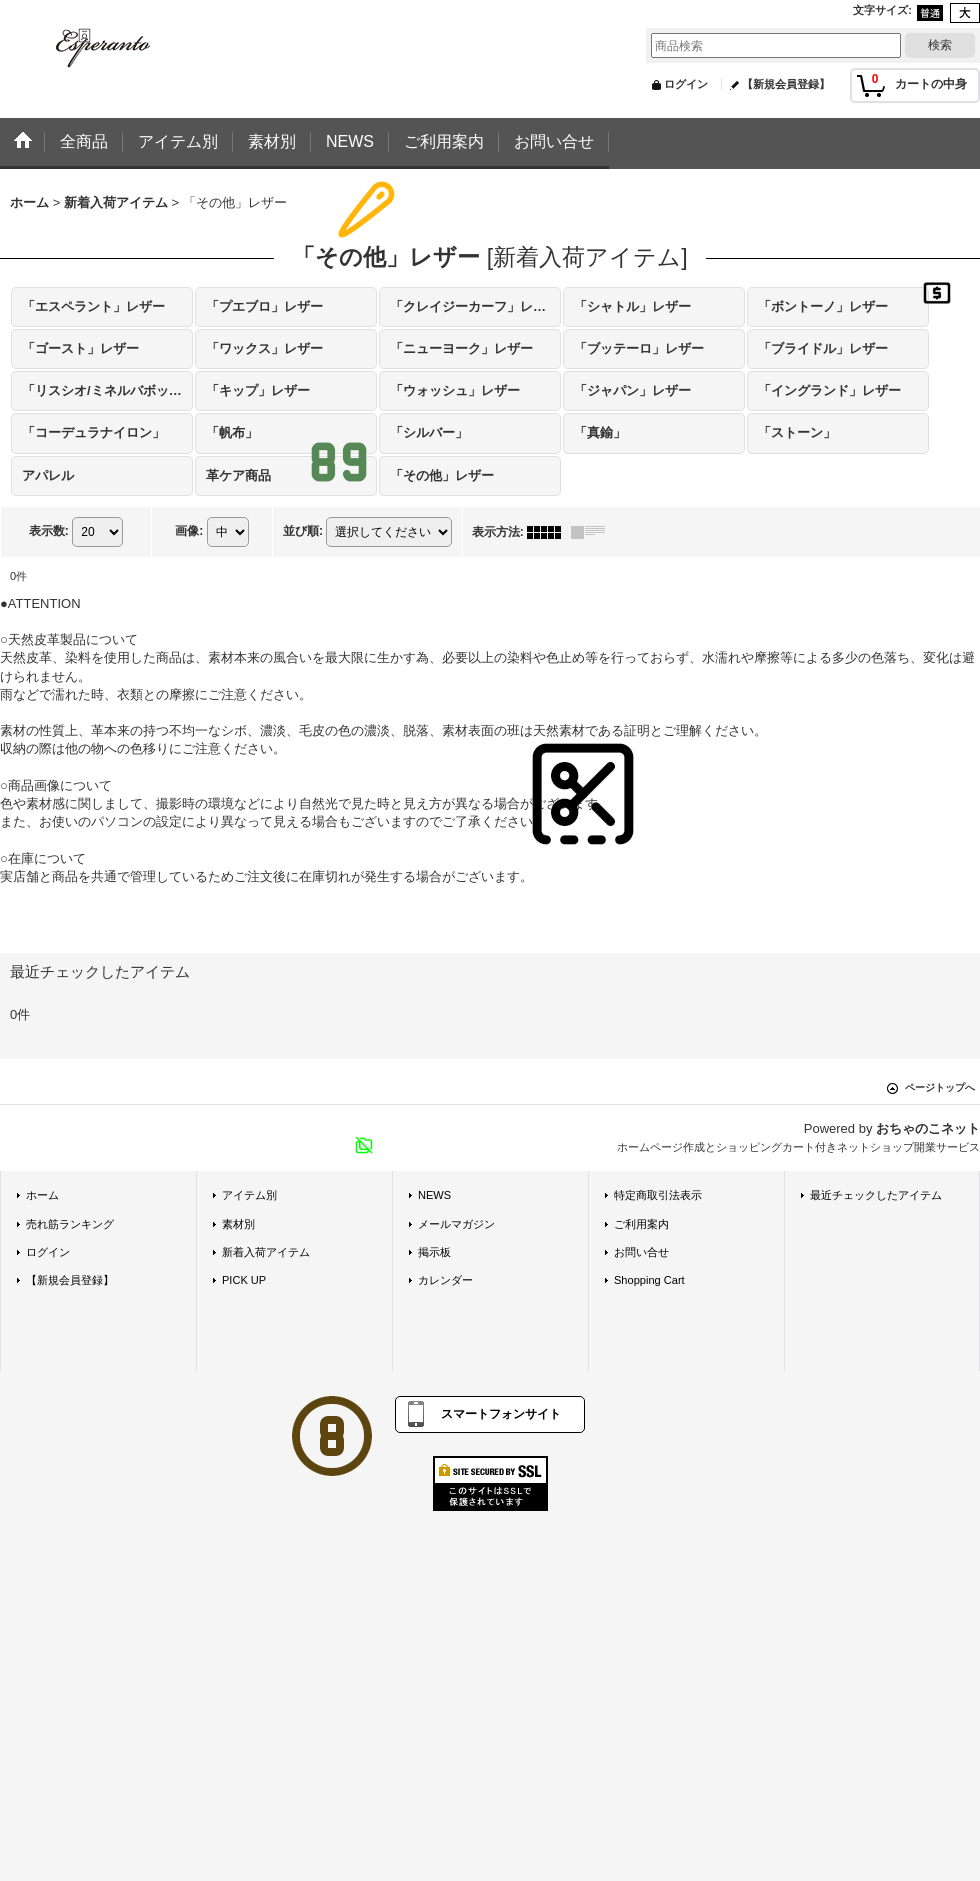  Describe the element at coordinates (366, 209) in the screenshot. I see `access sewing or tailoring tools` at that location.